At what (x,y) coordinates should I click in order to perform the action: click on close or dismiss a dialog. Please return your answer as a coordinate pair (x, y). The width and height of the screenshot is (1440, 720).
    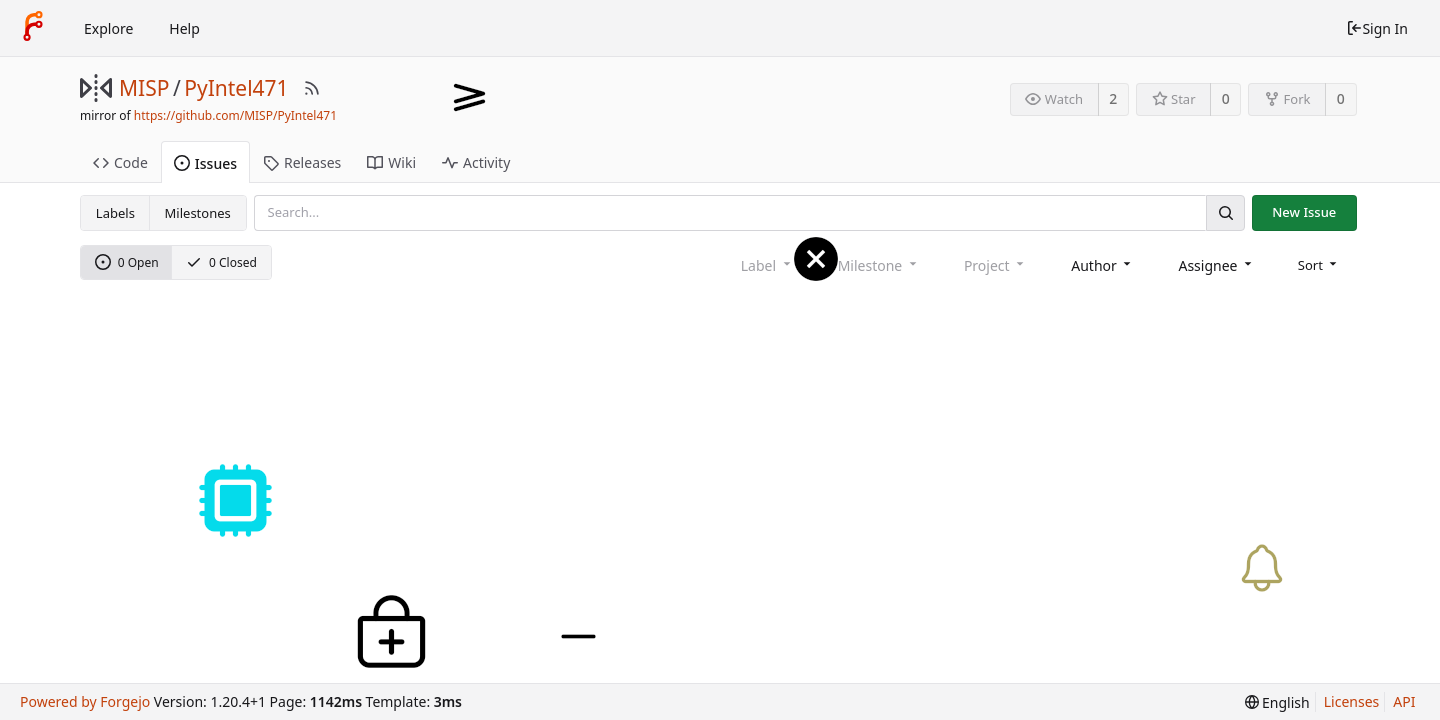
    Looking at the image, I should click on (816, 259).